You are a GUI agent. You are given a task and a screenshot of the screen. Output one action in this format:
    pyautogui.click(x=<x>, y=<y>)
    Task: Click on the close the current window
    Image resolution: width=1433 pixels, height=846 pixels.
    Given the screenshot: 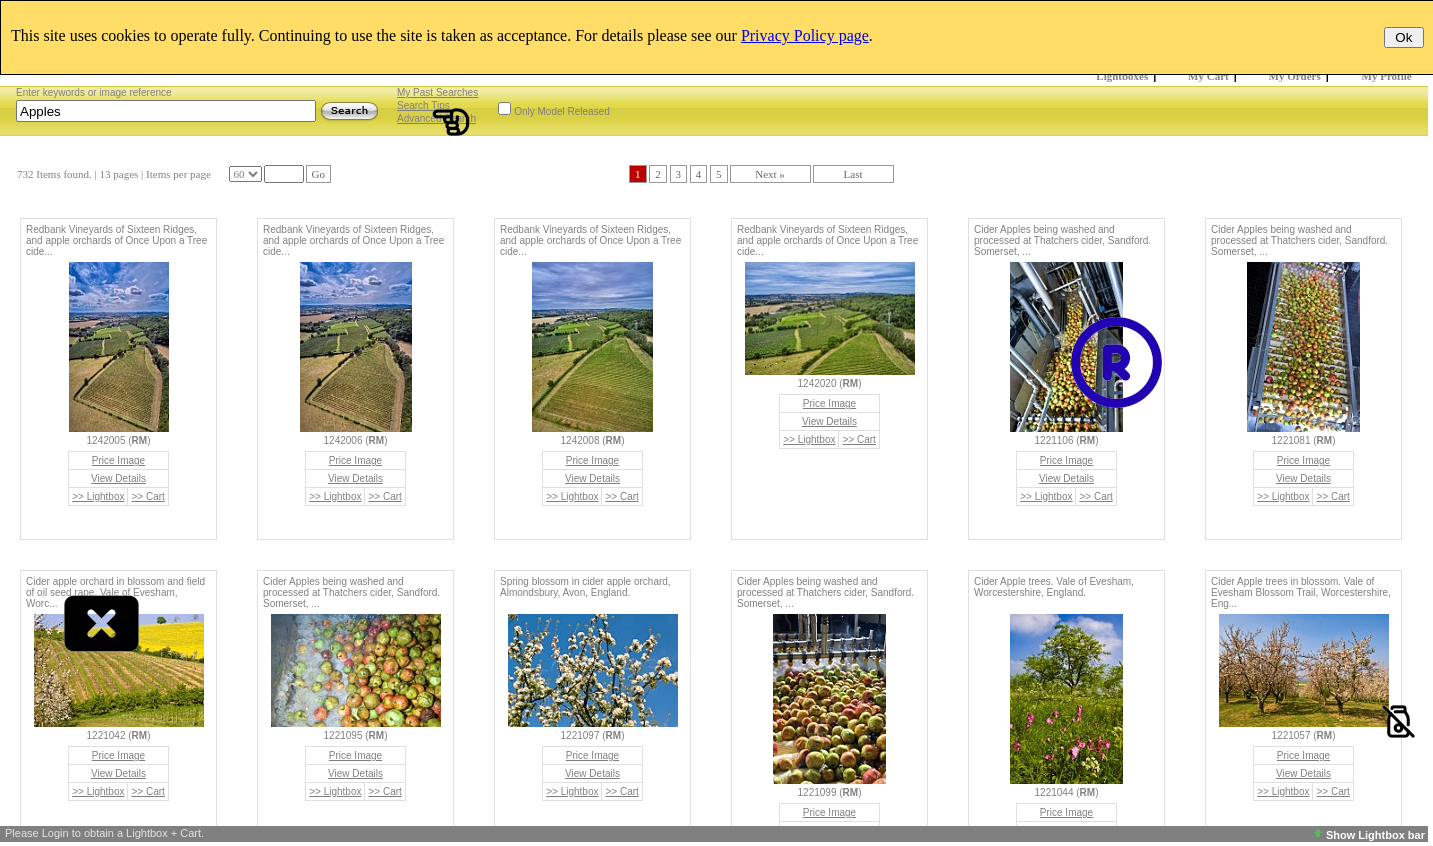 What is the action you would take?
    pyautogui.click(x=101, y=623)
    